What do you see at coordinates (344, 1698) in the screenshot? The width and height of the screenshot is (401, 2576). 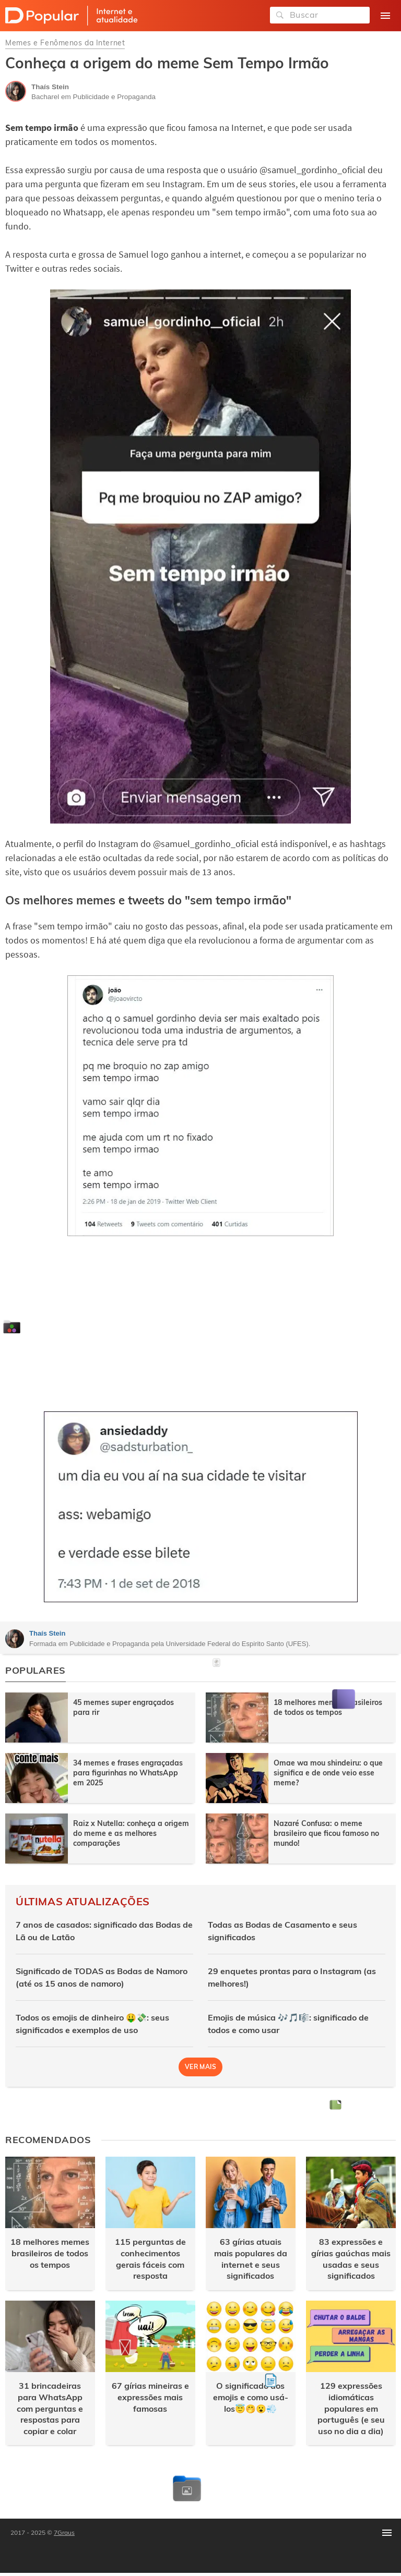 I see `access desktop folder` at bounding box center [344, 1698].